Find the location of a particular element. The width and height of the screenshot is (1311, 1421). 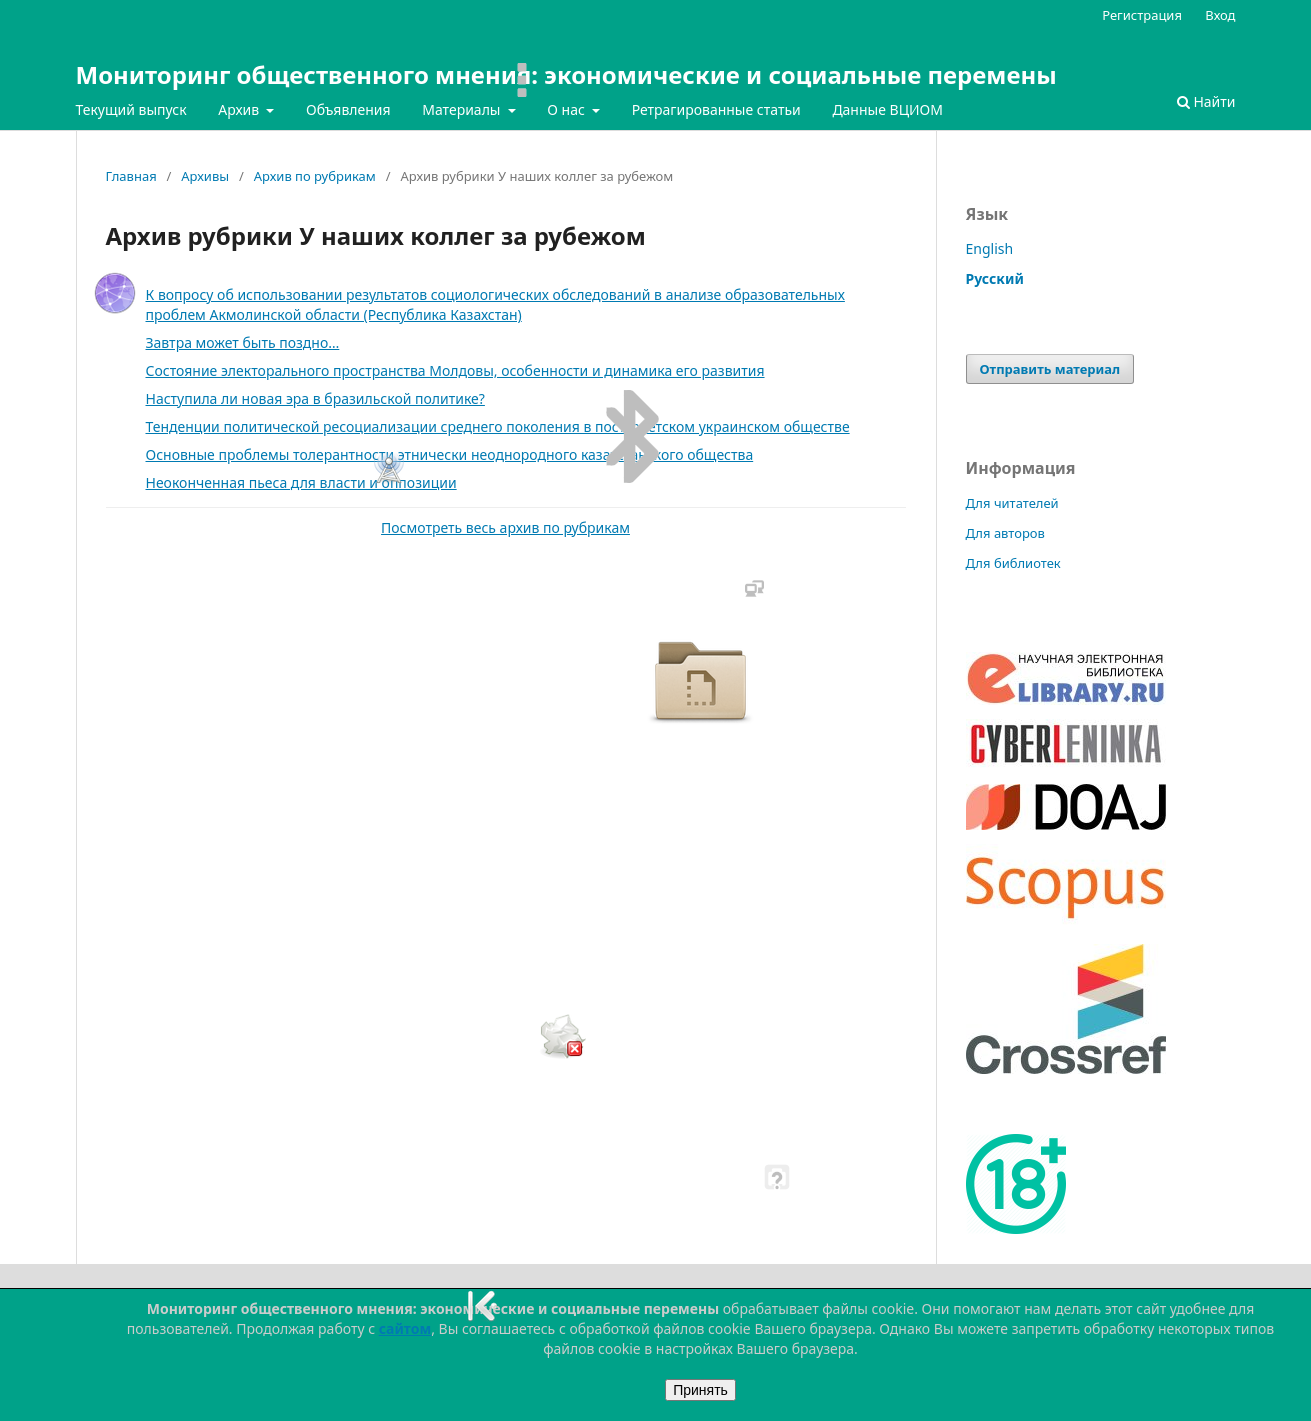

mark email as not junk is located at coordinates (562, 1036).